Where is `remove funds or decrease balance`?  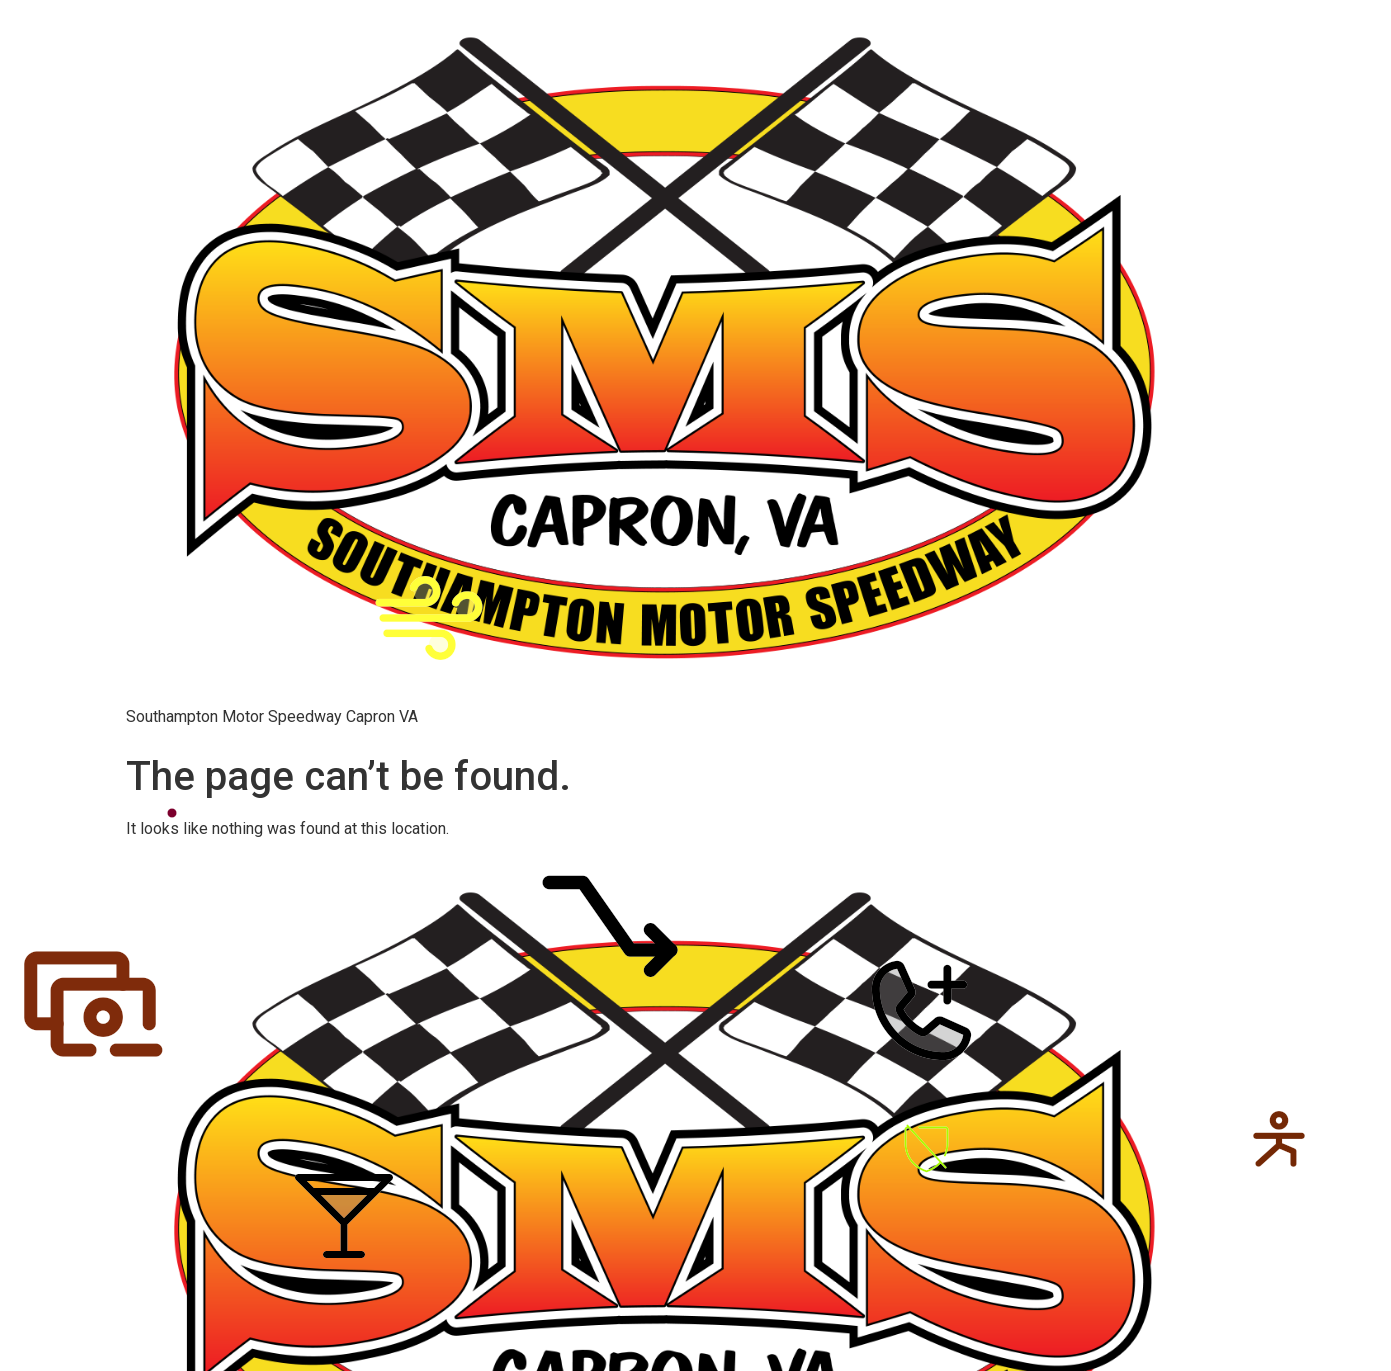 remove funds or decrease balance is located at coordinates (90, 1004).